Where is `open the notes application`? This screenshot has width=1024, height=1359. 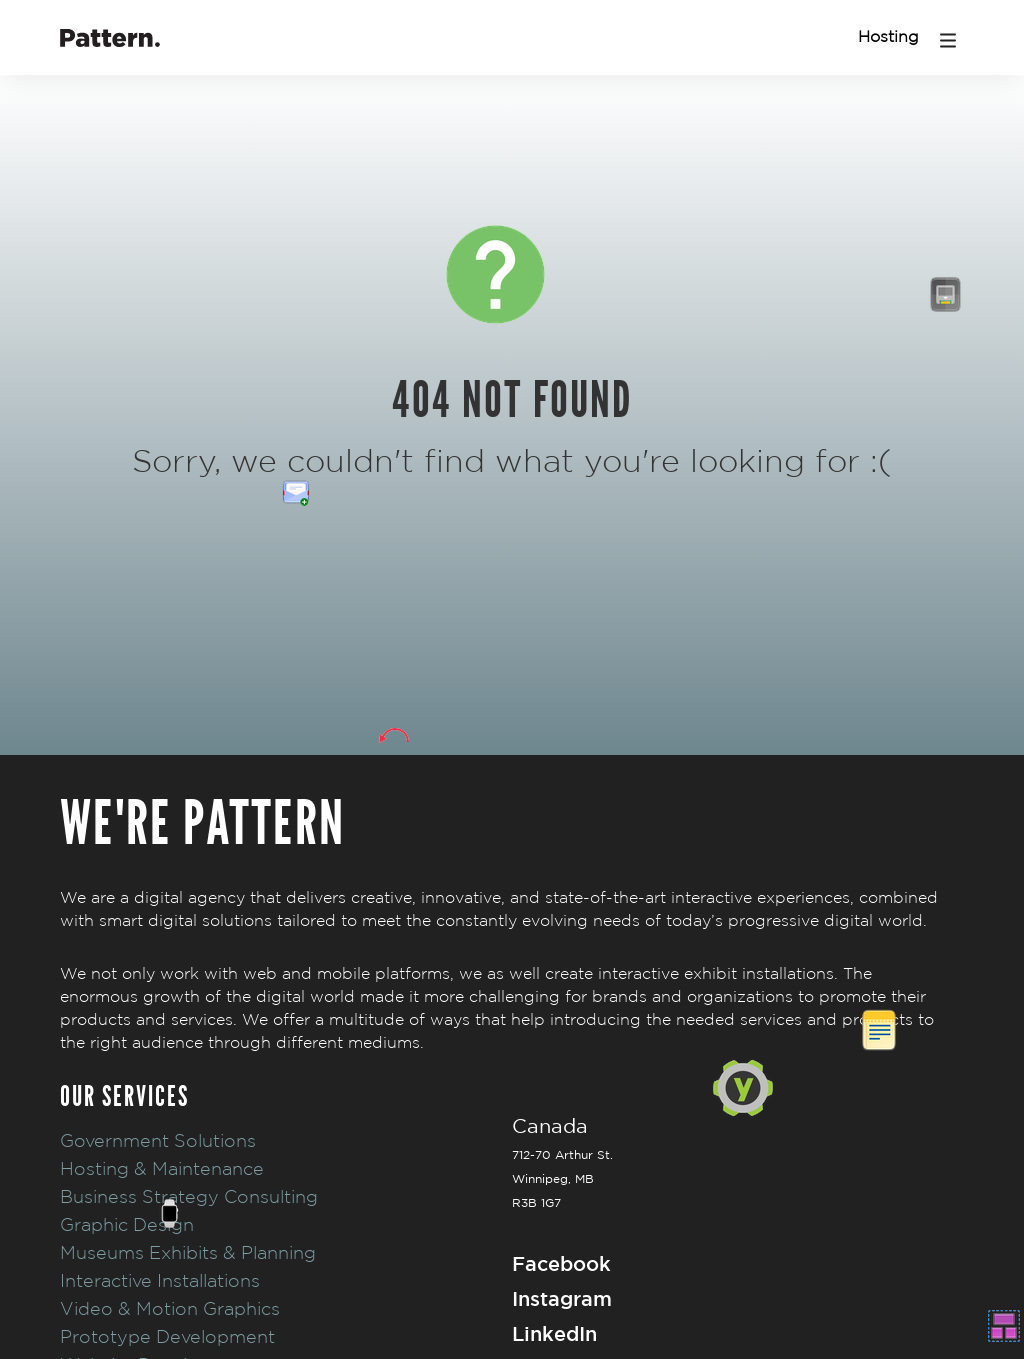
open the notes application is located at coordinates (879, 1030).